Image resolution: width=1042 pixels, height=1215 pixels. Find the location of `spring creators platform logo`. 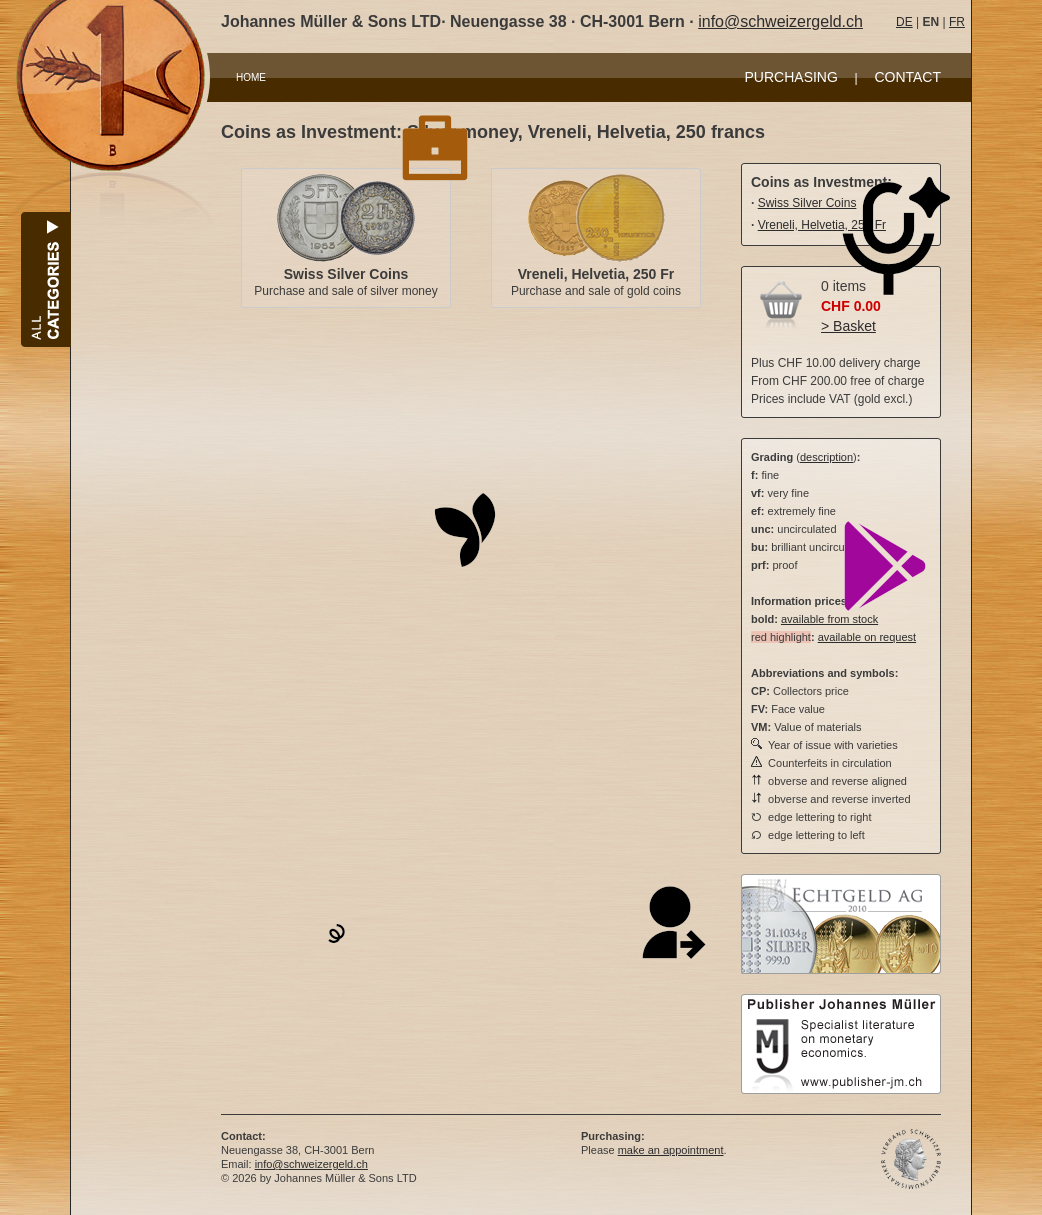

spring creators platform logo is located at coordinates (336, 933).